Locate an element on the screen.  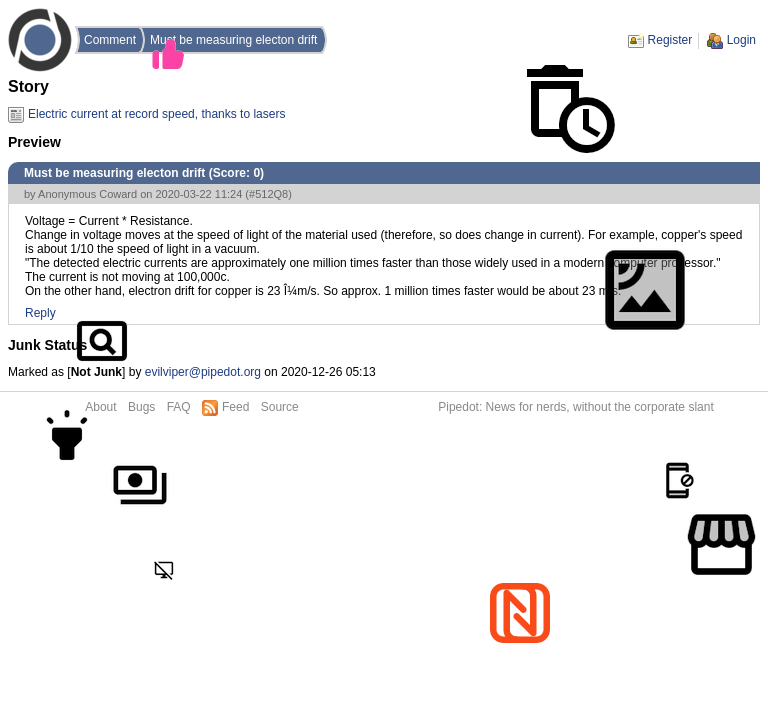
desktop access is currently disabled is located at coordinates (164, 570).